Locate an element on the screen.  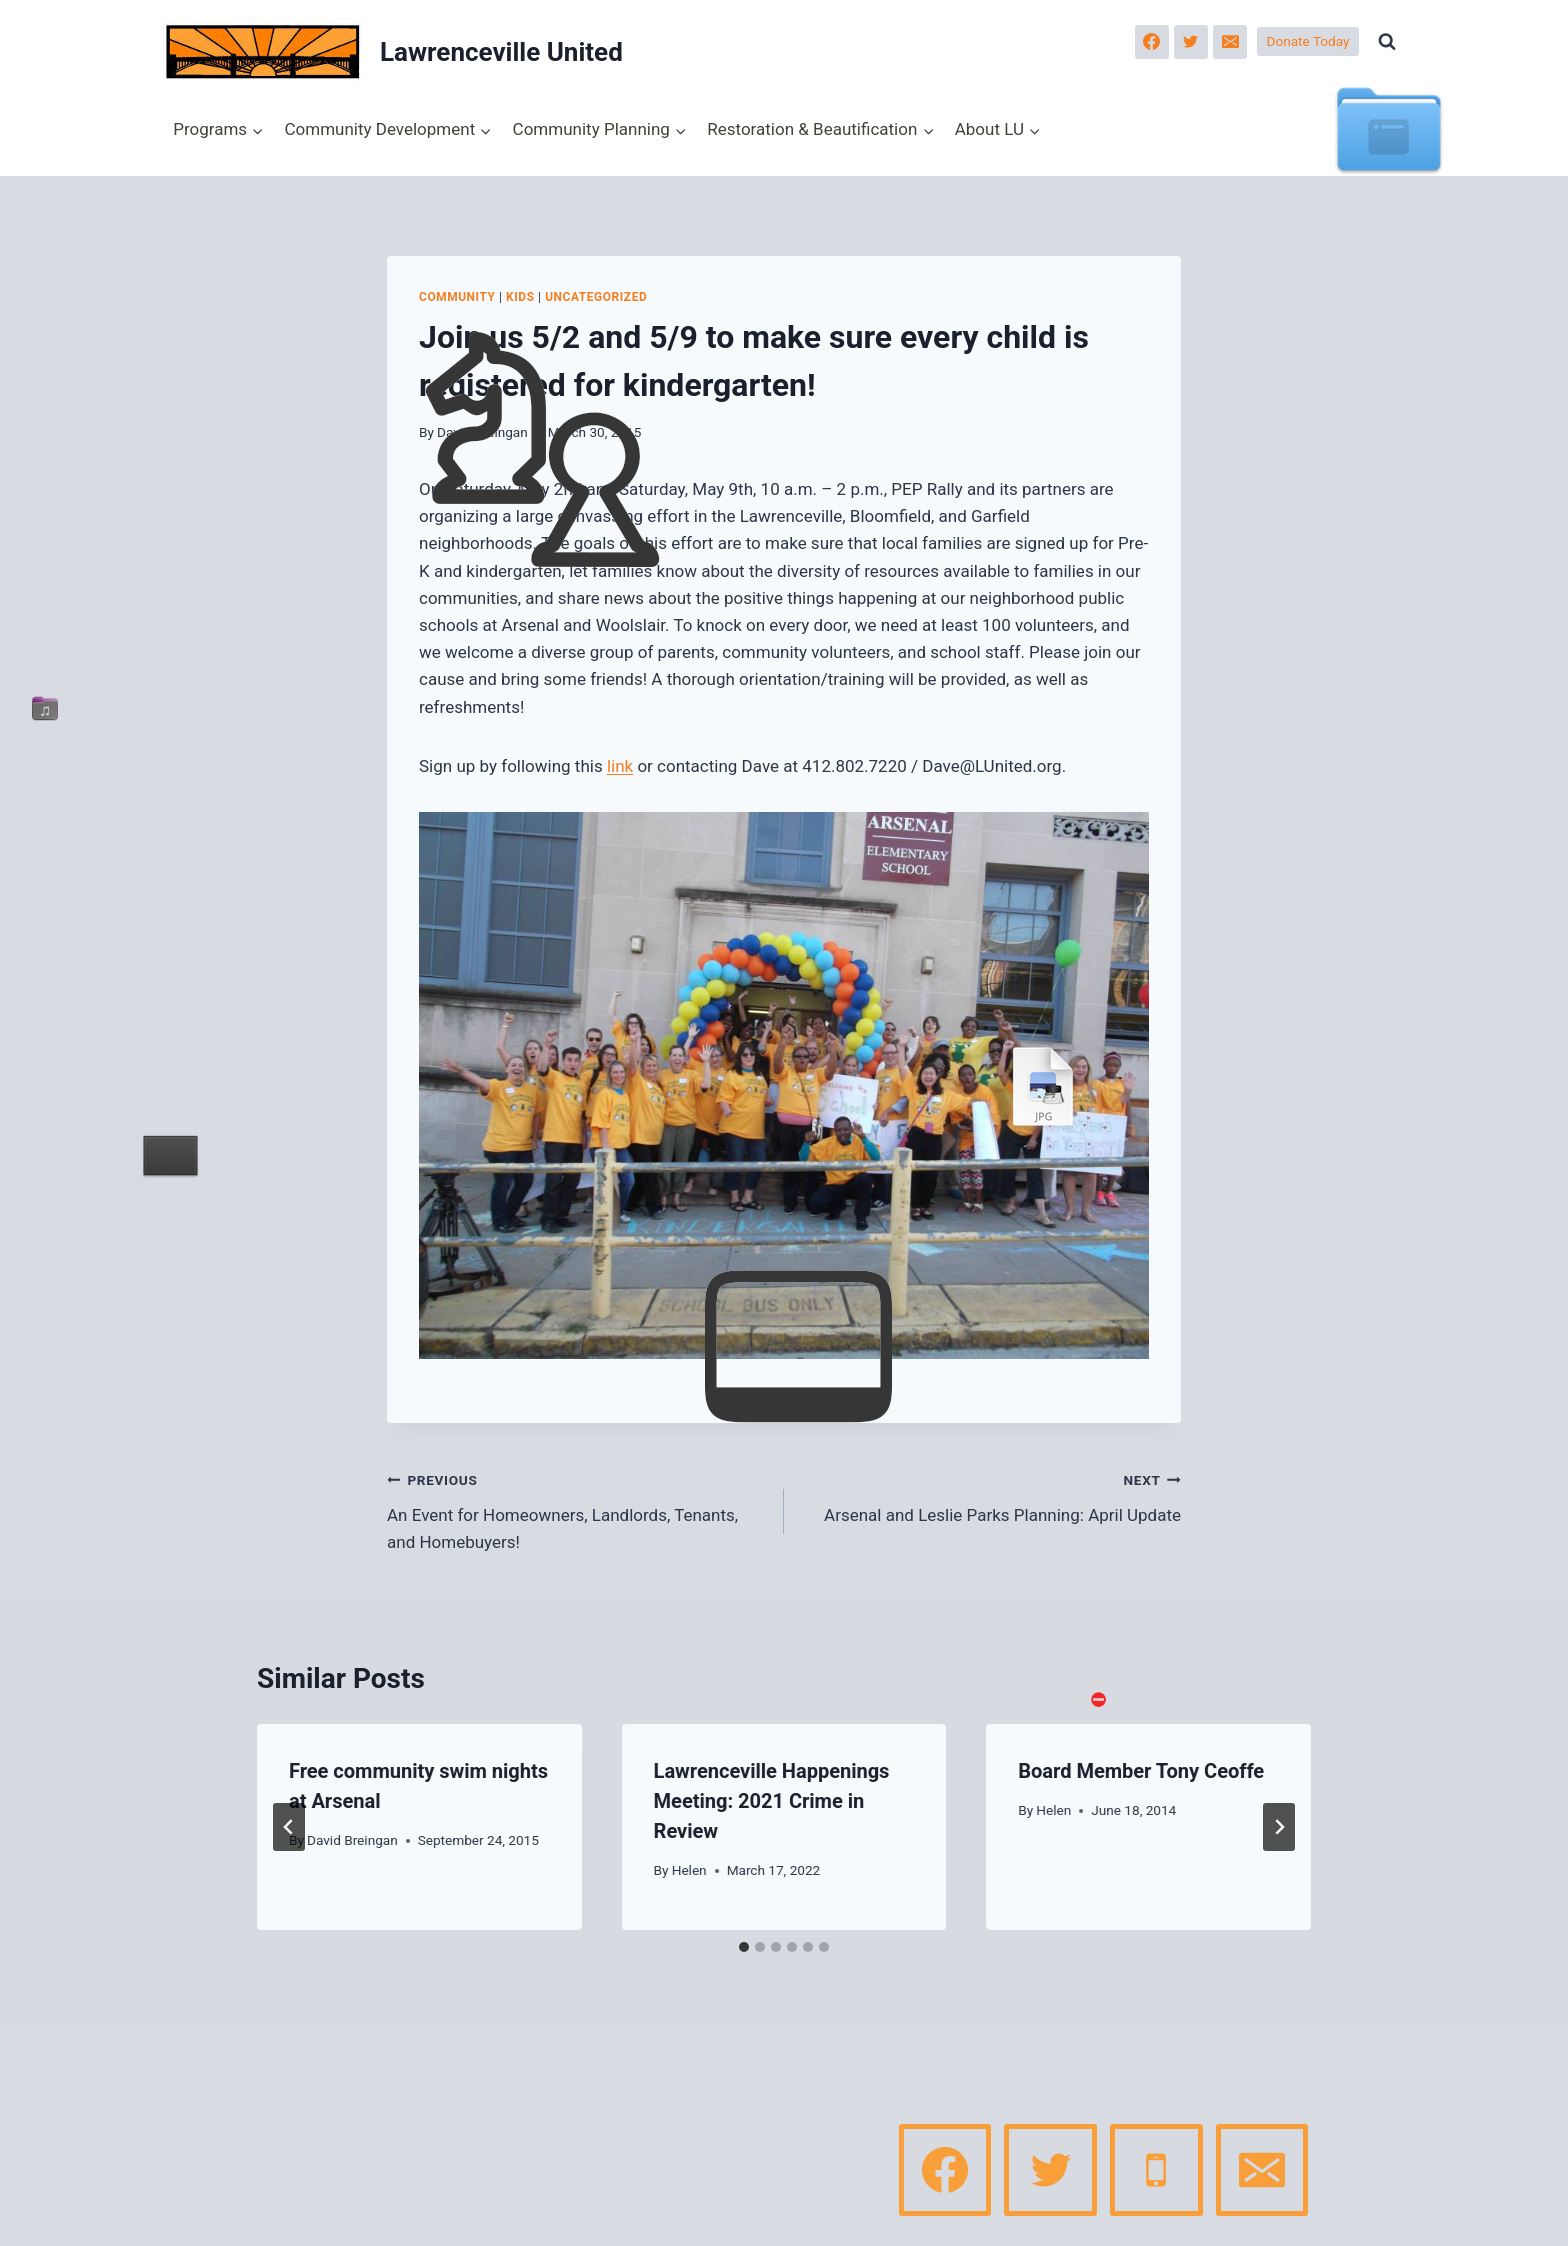
open web design projects folder is located at coordinates (1389, 129).